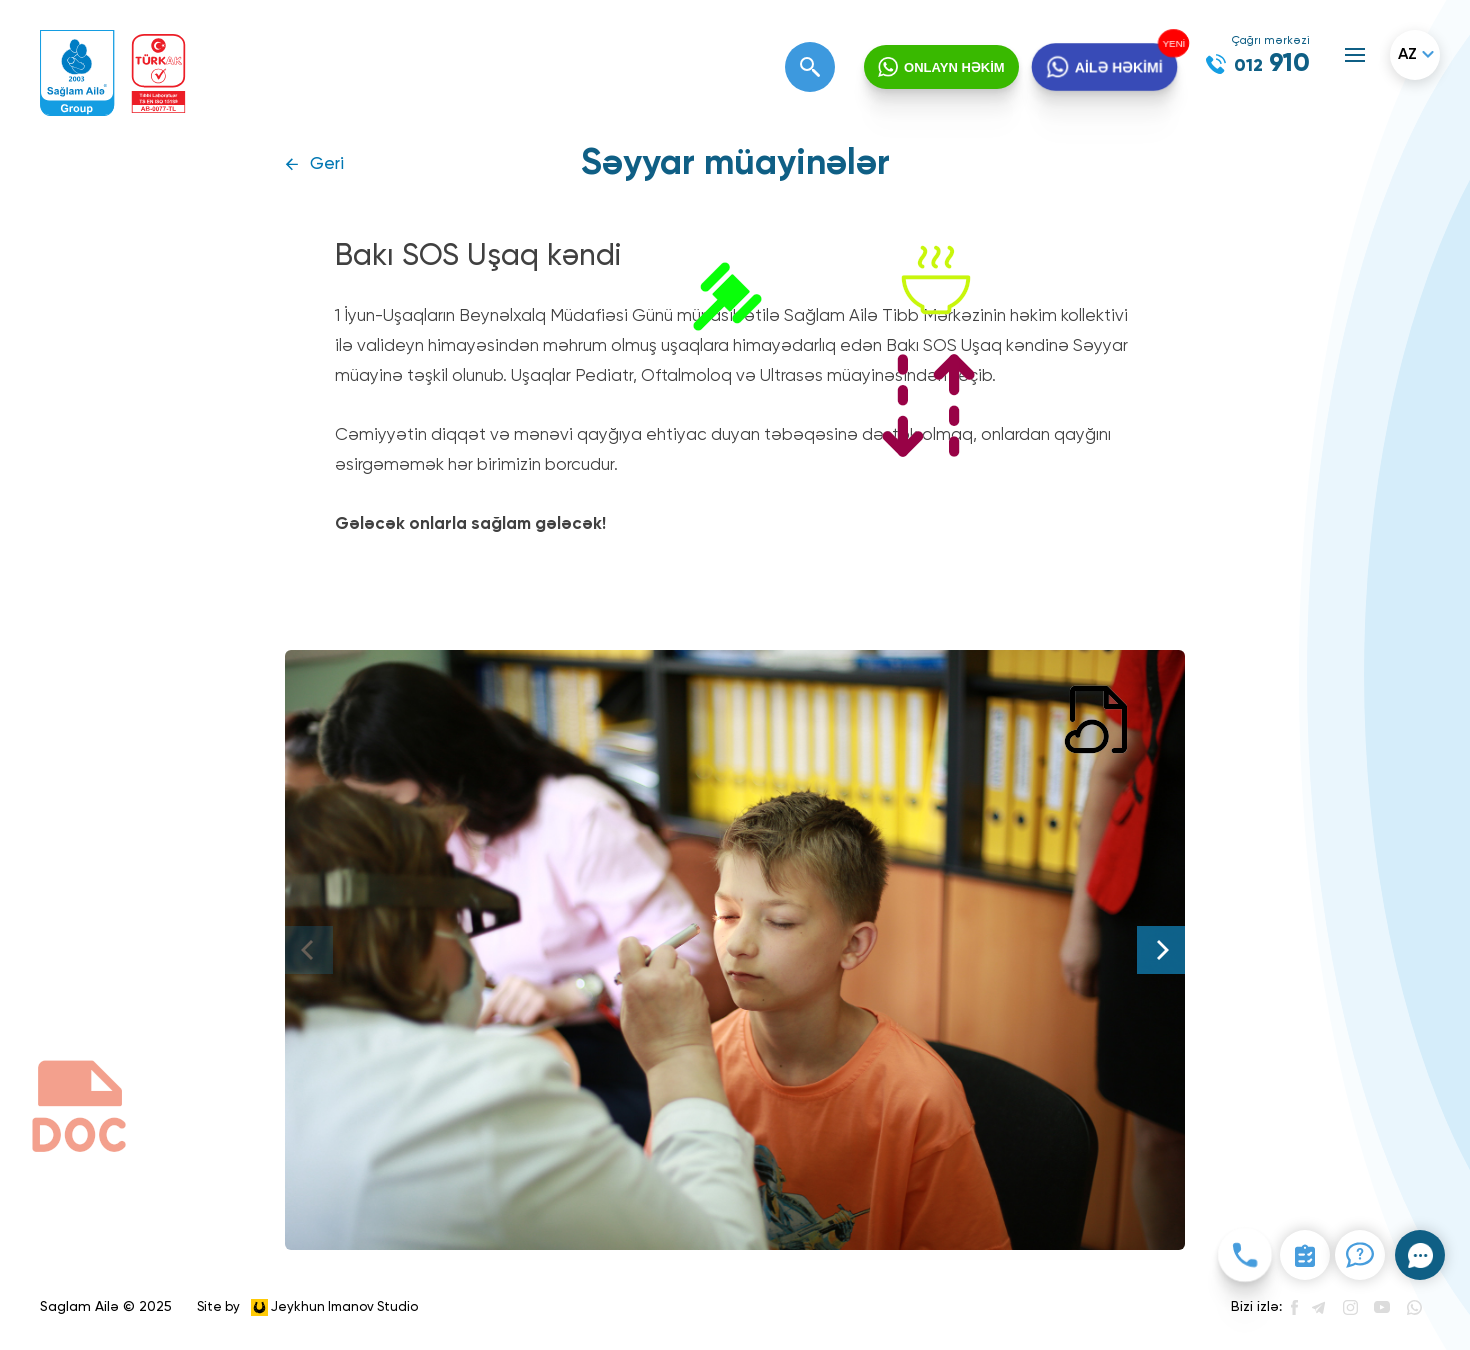  What do you see at coordinates (725, 299) in the screenshot?
I see `access legal or terms of service settings` at bounding box center [725, 299].